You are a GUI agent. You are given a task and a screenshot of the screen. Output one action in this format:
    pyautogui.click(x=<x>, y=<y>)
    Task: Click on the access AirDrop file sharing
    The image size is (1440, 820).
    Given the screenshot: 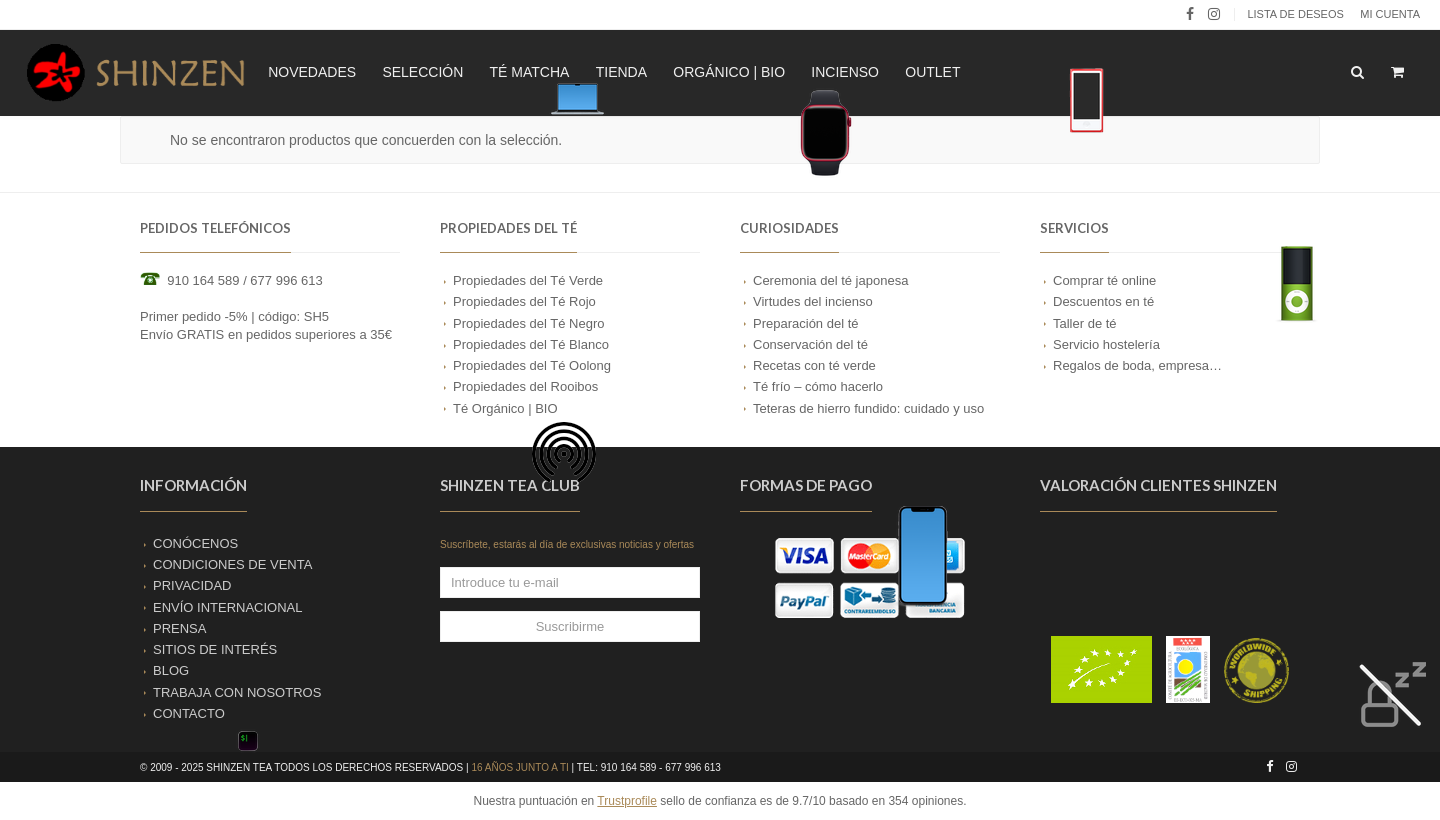 What is the action you would take?
    pyautogui.click(x=564, y=452)
    